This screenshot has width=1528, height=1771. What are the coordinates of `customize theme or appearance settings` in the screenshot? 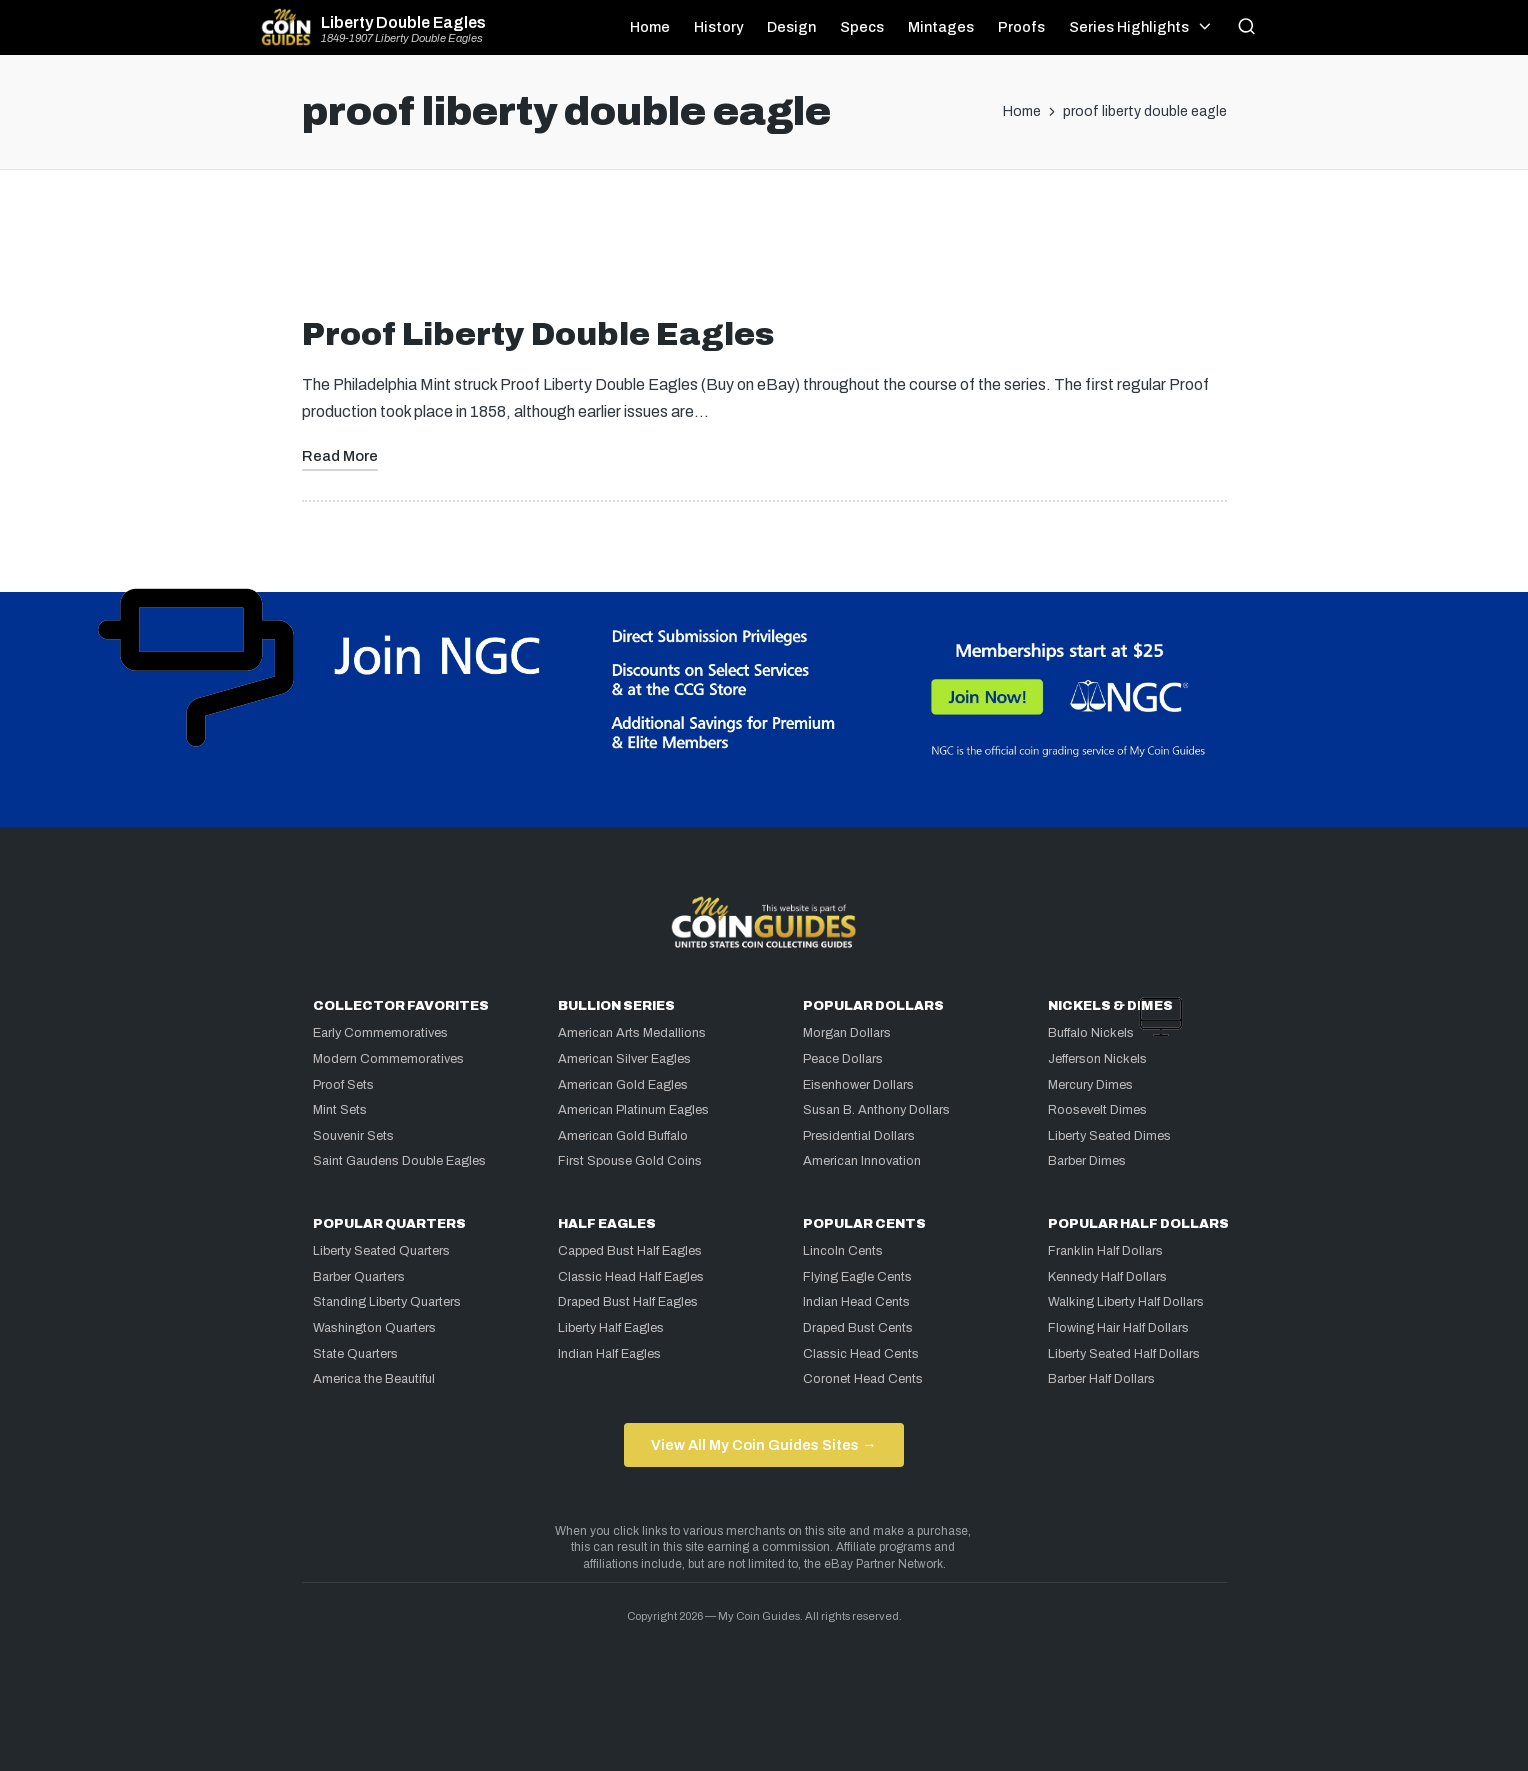 It's located at (196, 655).